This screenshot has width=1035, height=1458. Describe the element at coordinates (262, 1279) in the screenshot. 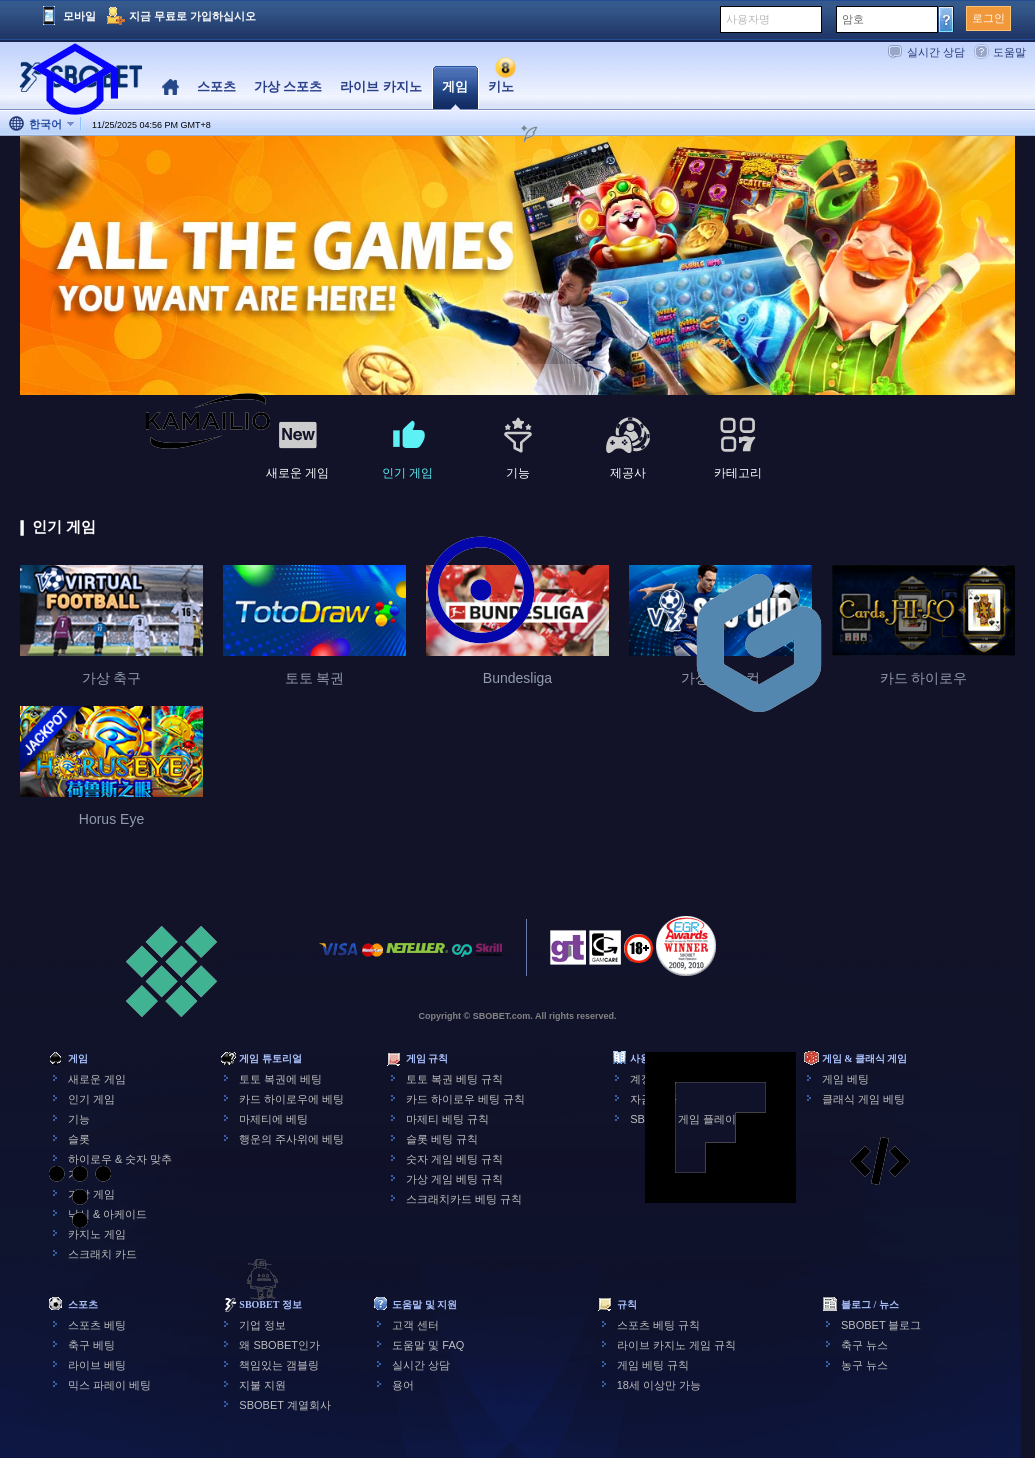

I see `visit instructables website or app` at that location.